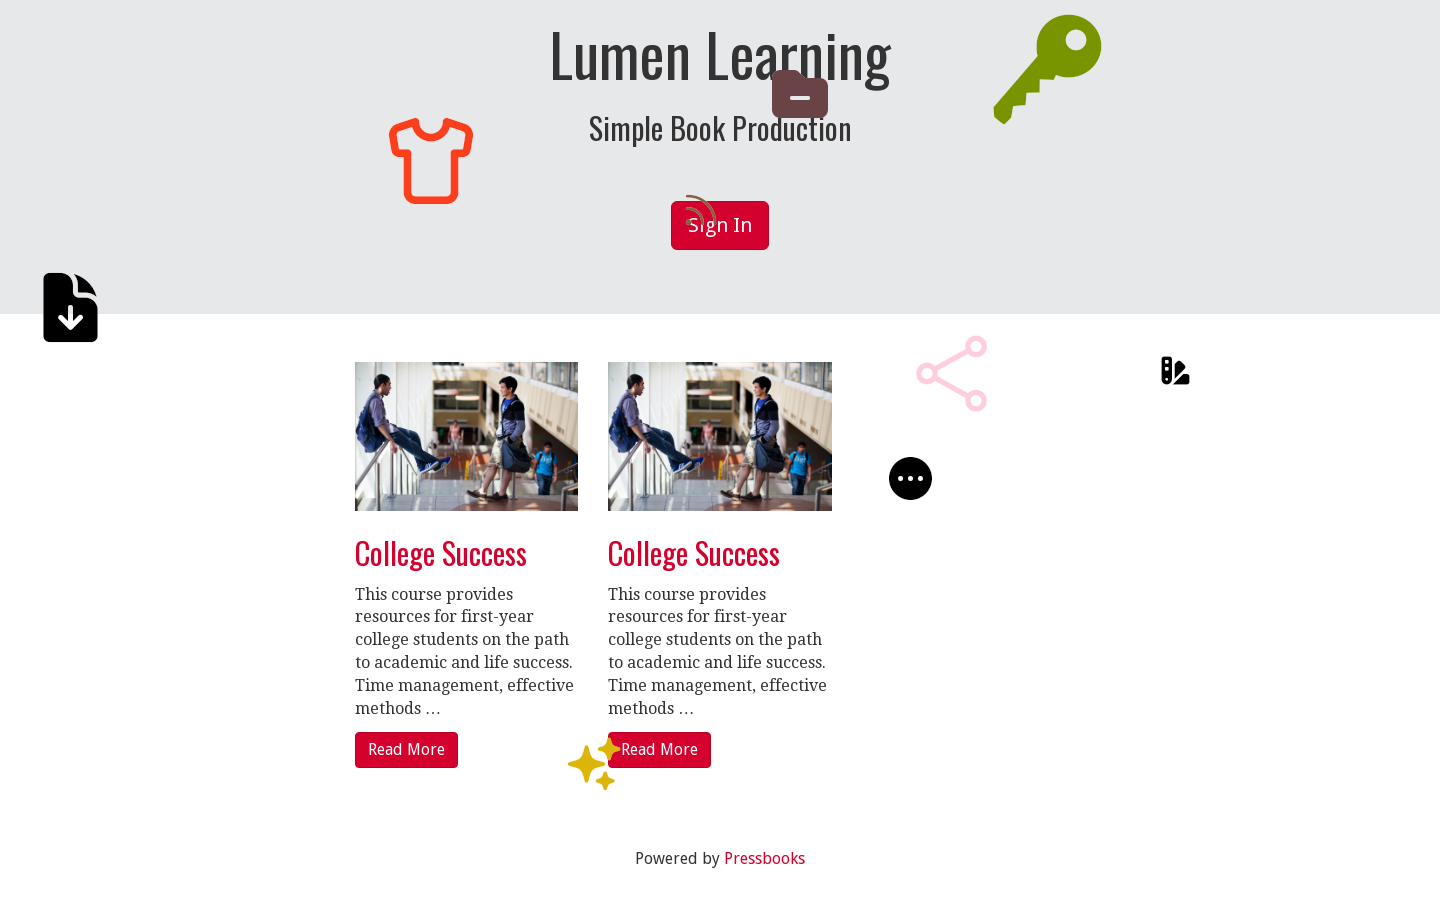 This screenshot has width=1440, height=912. I want to click on browse clothing or apparel items, so click(431, 161).